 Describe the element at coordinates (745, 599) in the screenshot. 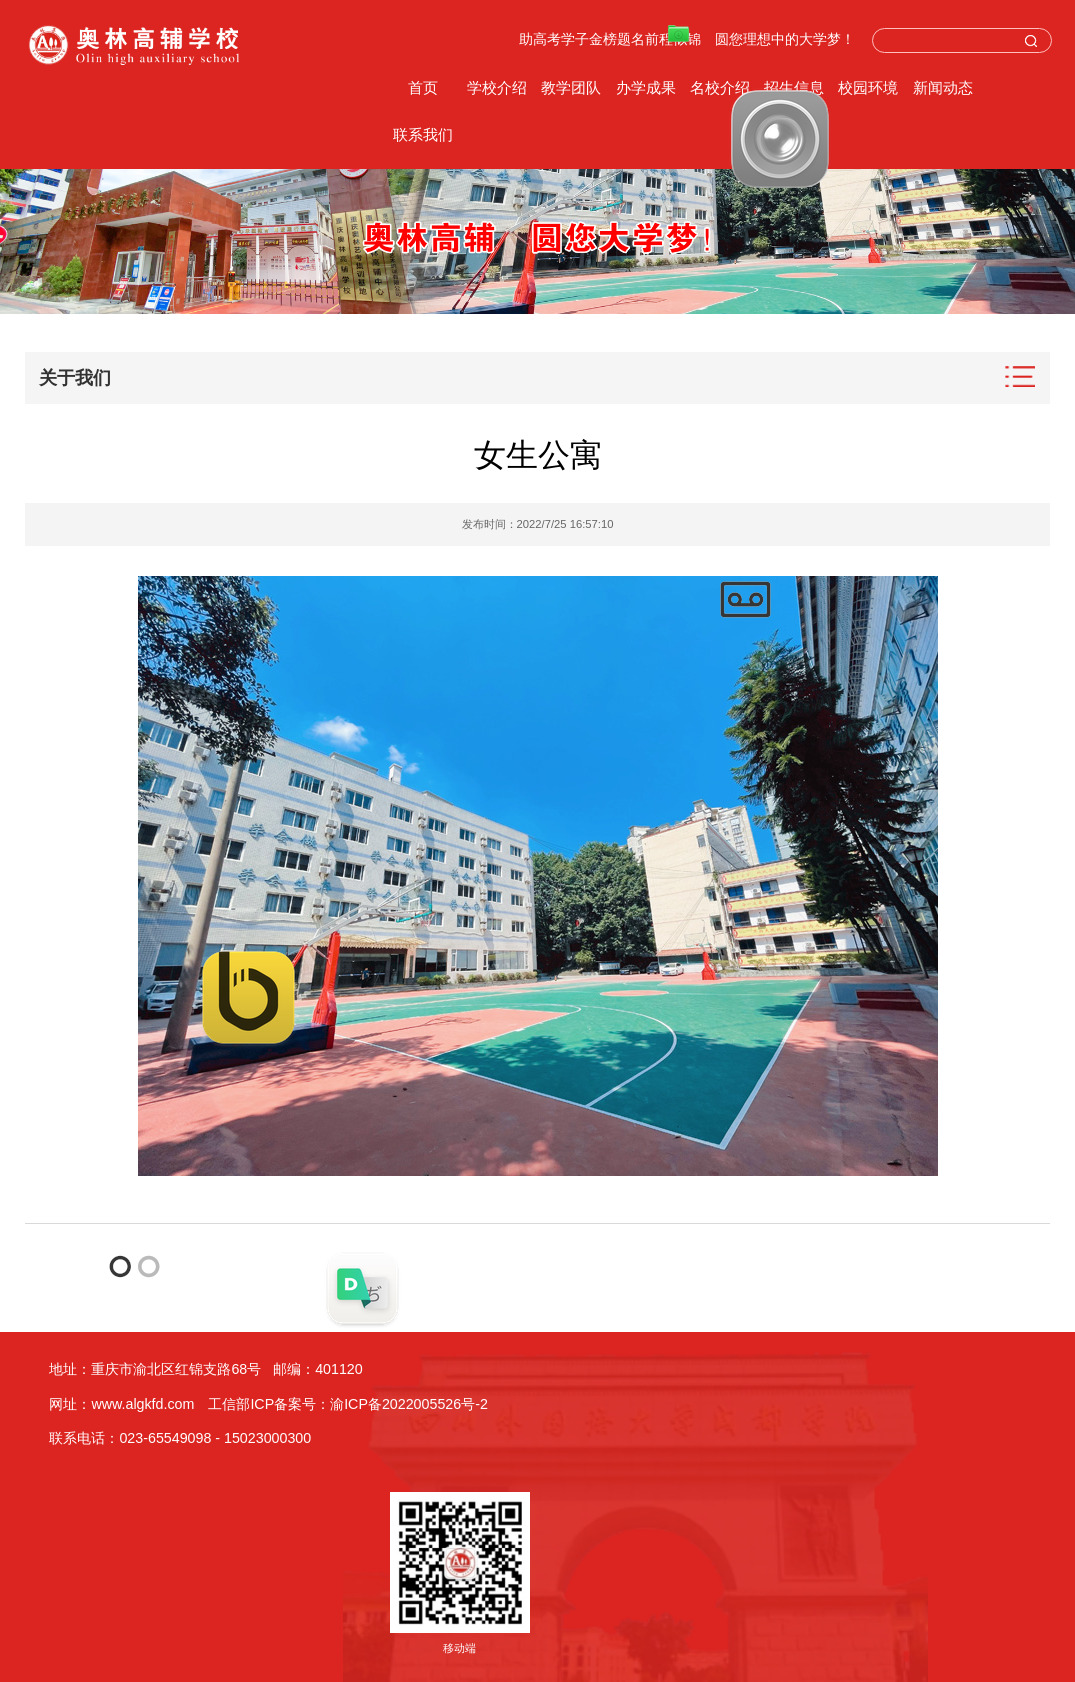

I see `indicates audio tape or cassette media` at that location.